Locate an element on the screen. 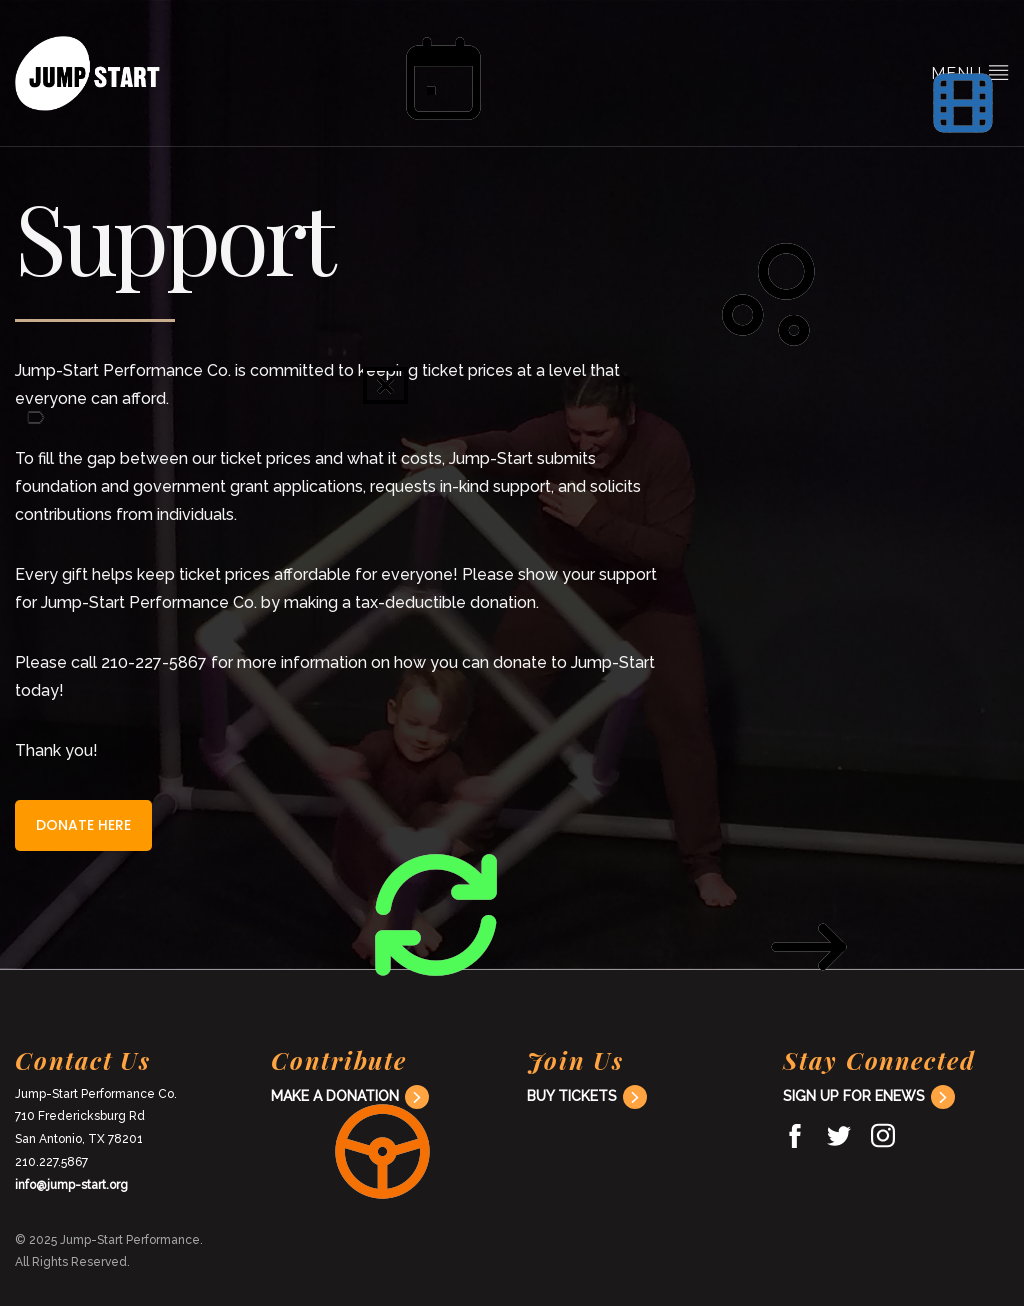 The width and height of the screenshot is (1024, 1306). access video or movie content is located at coordinates (963, 103).